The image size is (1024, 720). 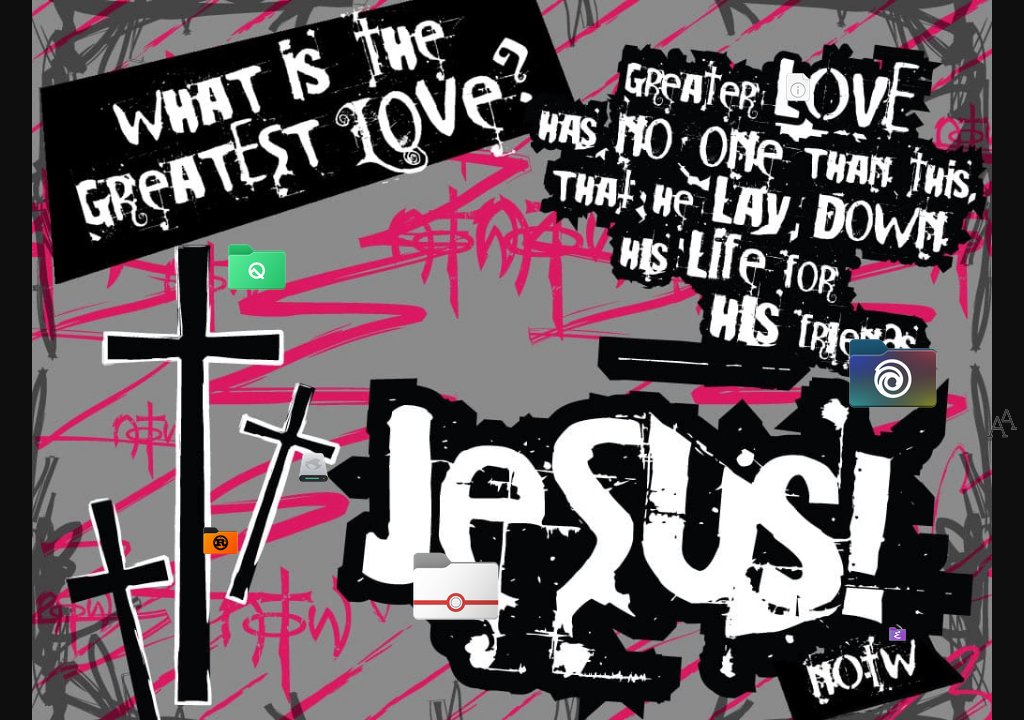 What do you see at coordinates (220, 541) in the screenshot?
I see `open folder containing rust programming projects` at bounding box center [220, 541].